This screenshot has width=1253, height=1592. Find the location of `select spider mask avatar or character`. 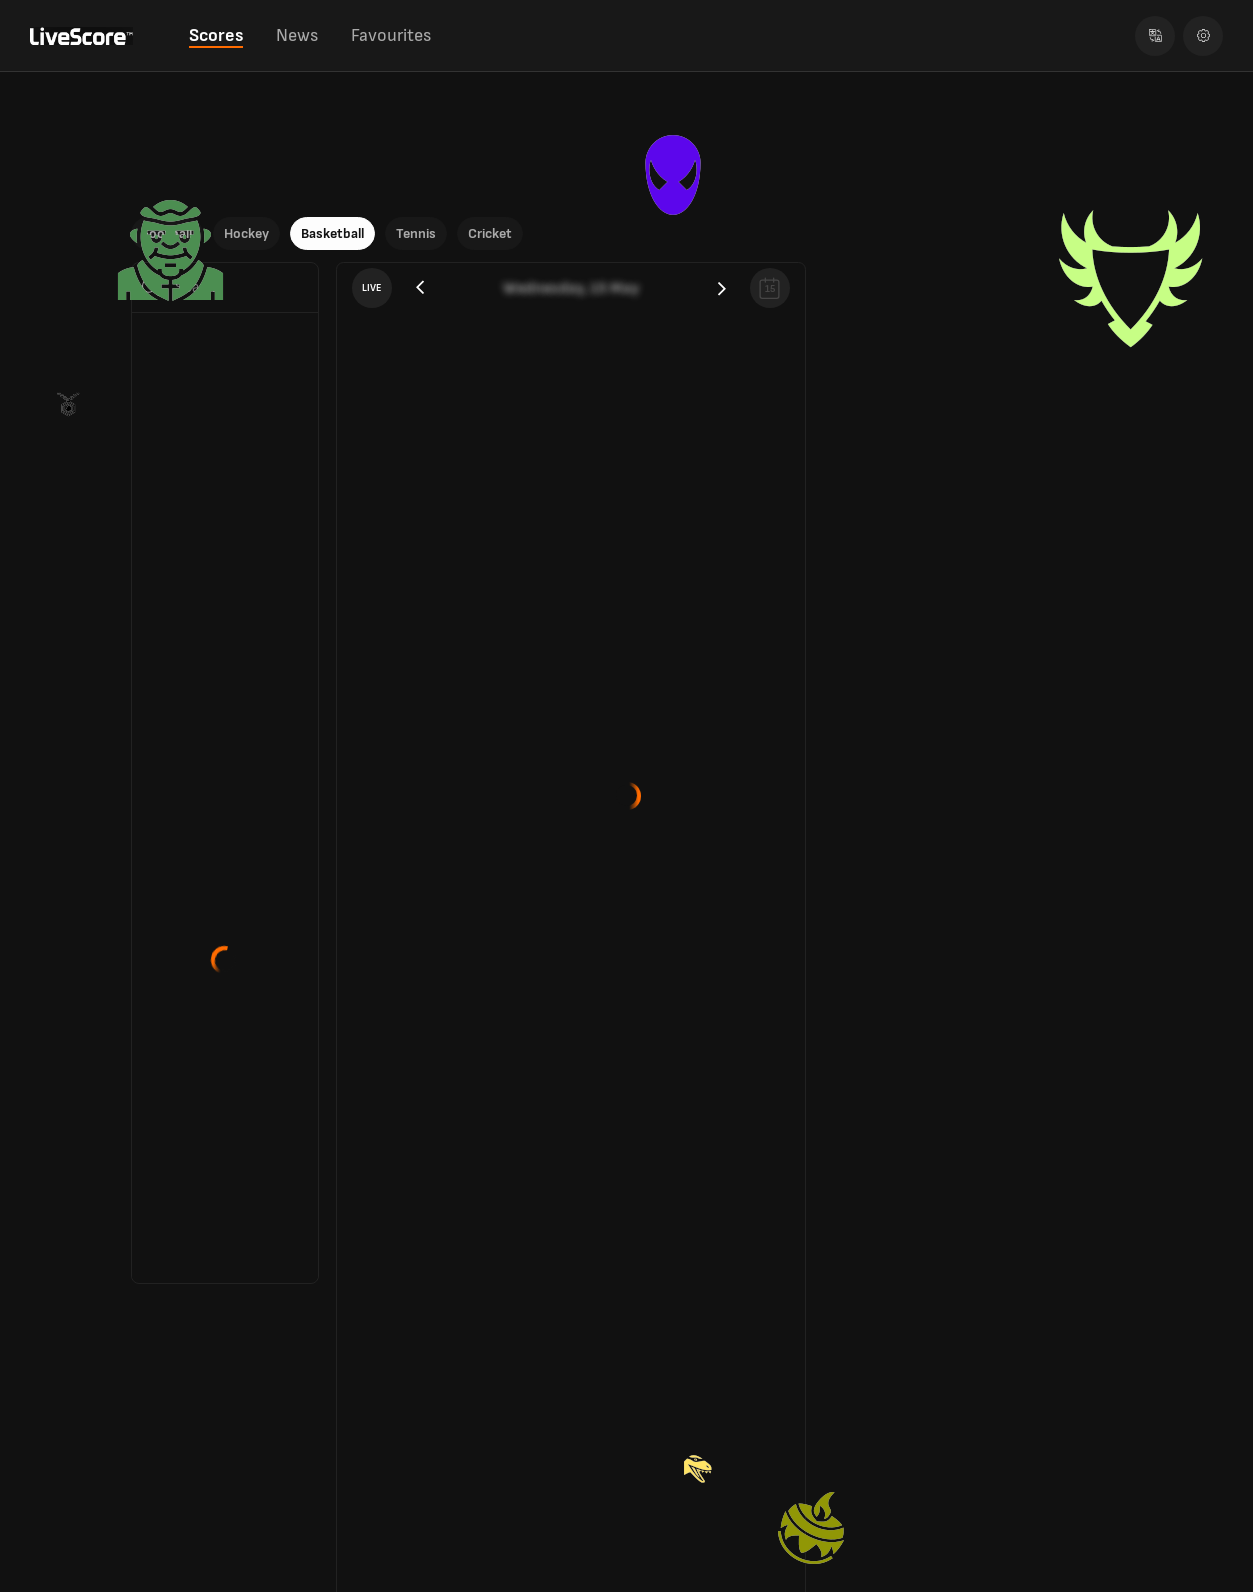

select spider mask avatar or character is located at coordinates (673, 175).